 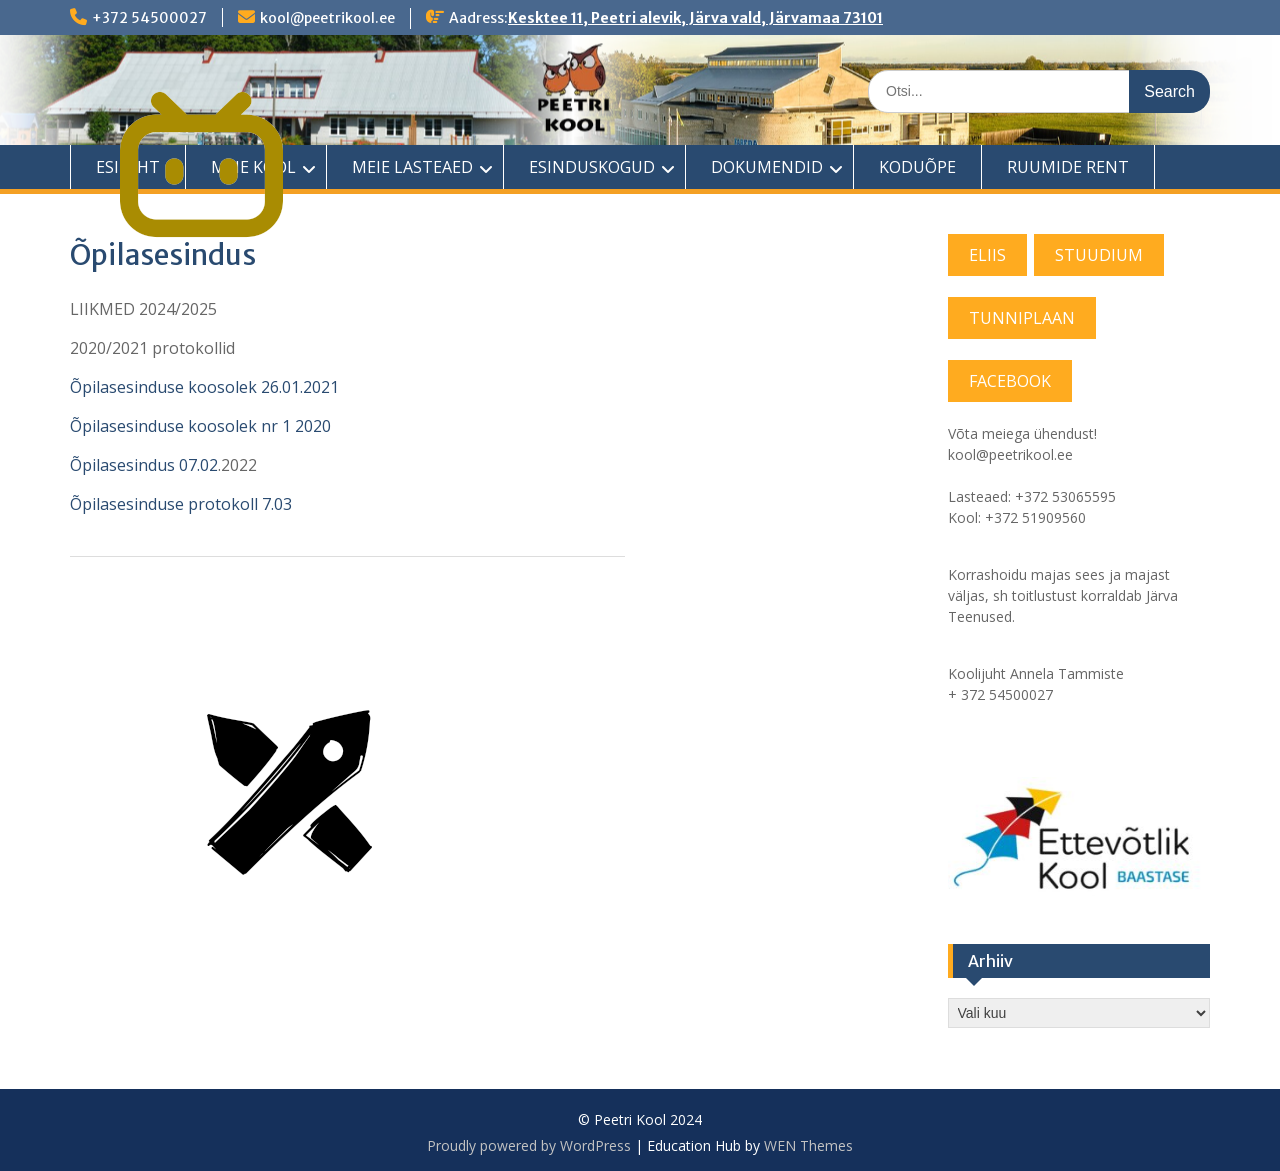 I want to click on open excalidraw whiteboard app, so click(x=289, y=792).